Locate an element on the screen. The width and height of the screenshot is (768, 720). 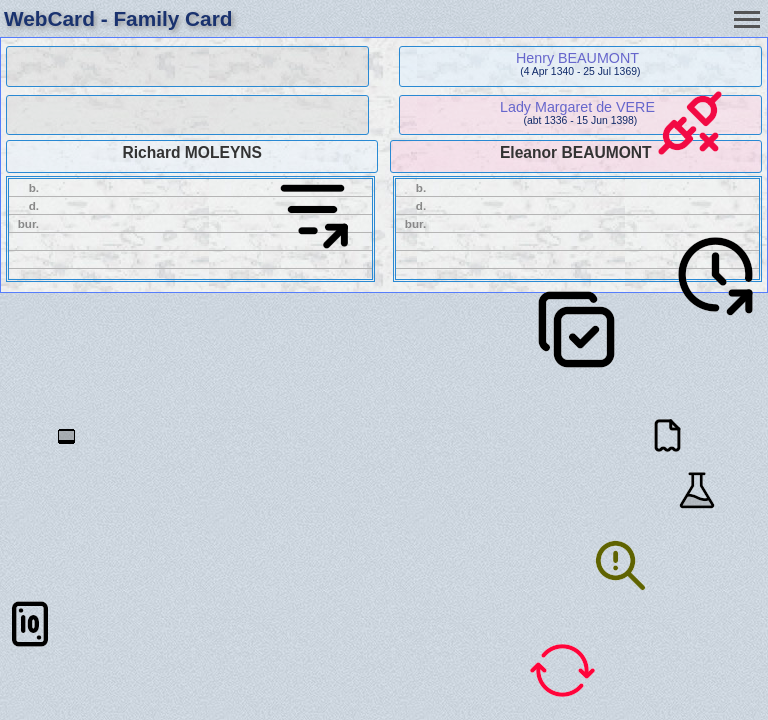
sync data across devices is located at coordinates (562, 670).